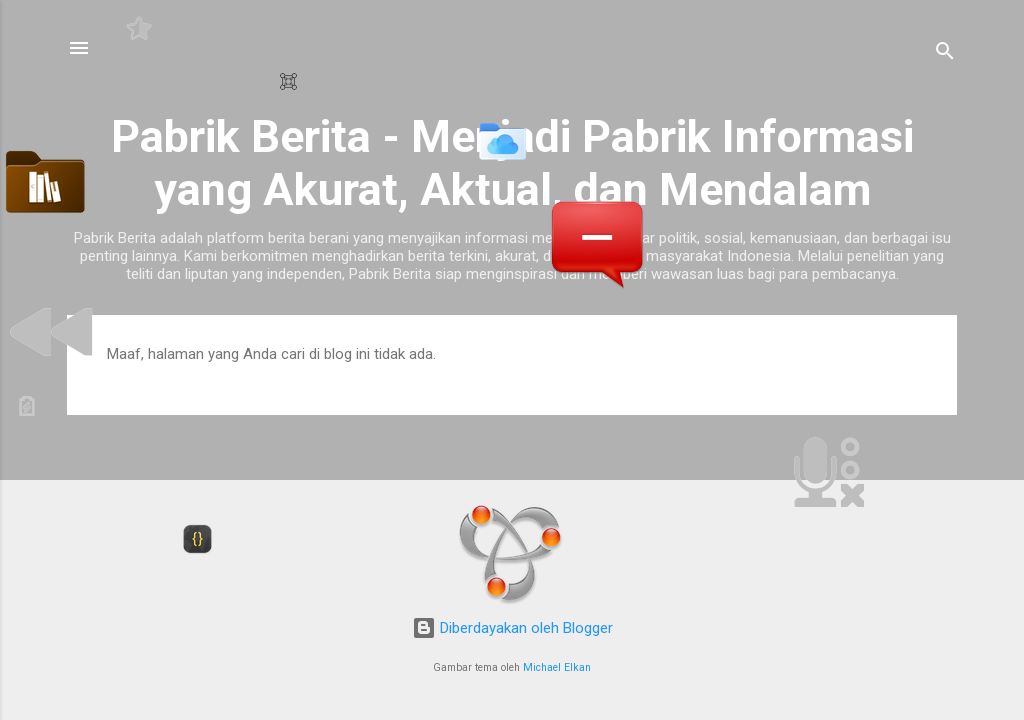 Image resolution: width=1024 pixels, height=720 pixels. What do you see at coordinates (27, 406) in the screenshot?
I see `indicates device is connected to power` at bounding box center [27, 406].